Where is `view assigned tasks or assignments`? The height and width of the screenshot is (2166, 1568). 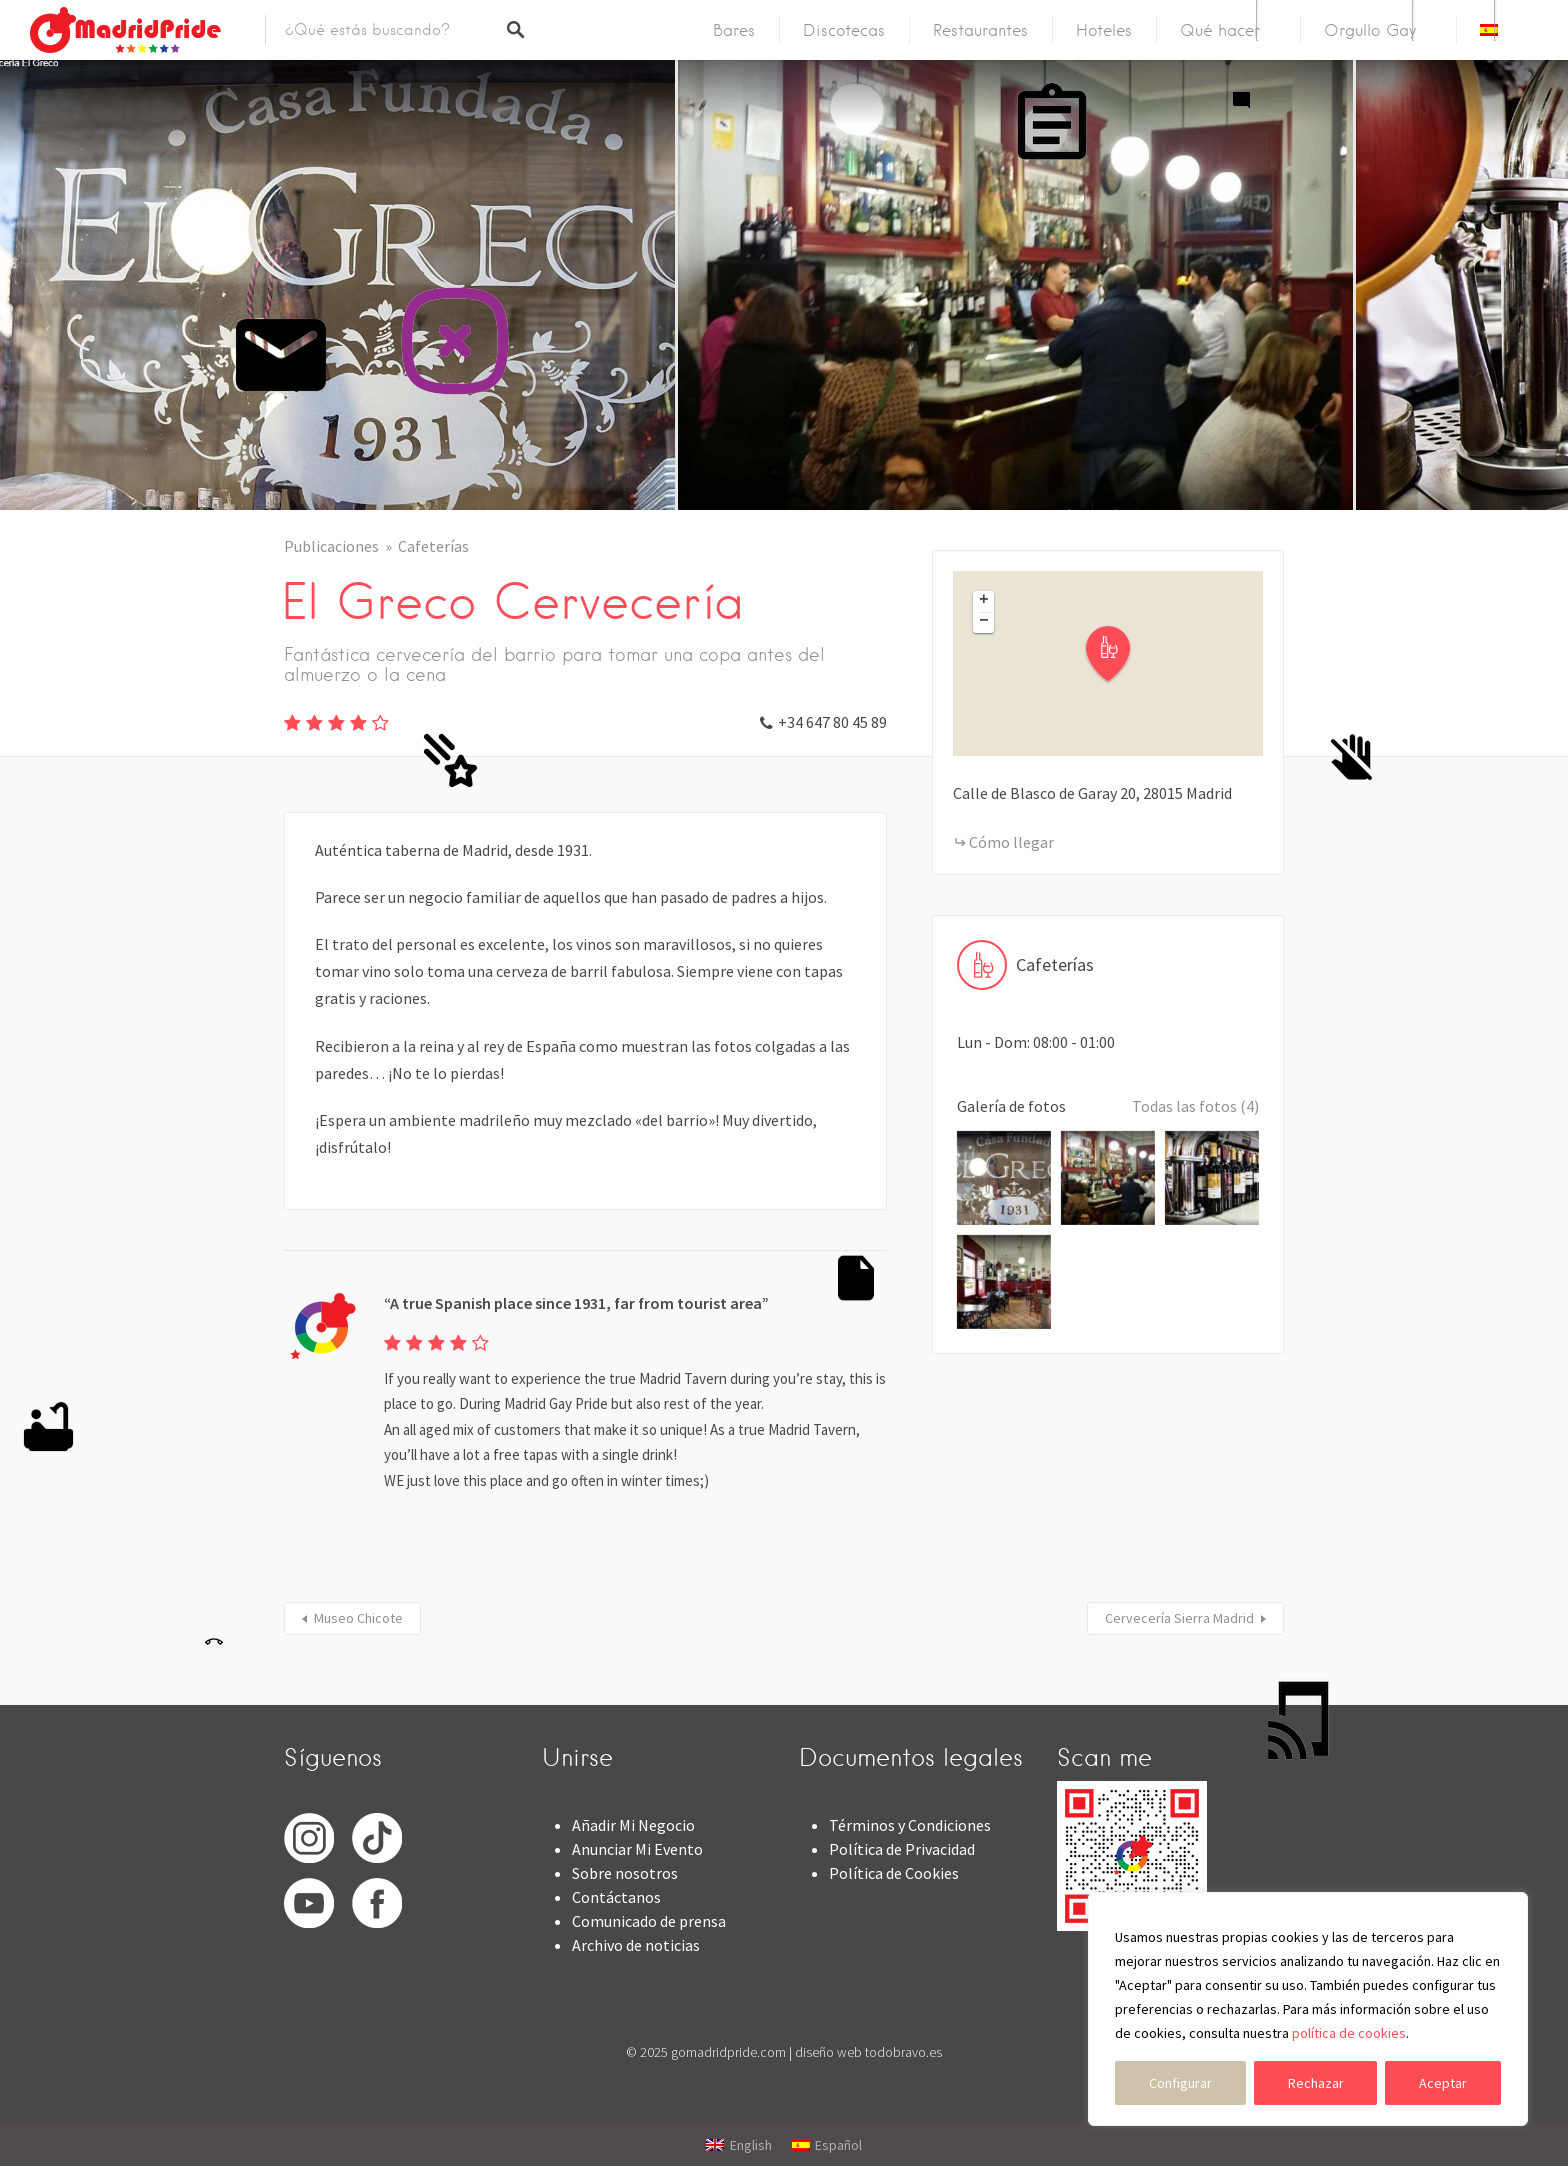 view assigned tasks or assignments is located at coordinates (1052, 125).